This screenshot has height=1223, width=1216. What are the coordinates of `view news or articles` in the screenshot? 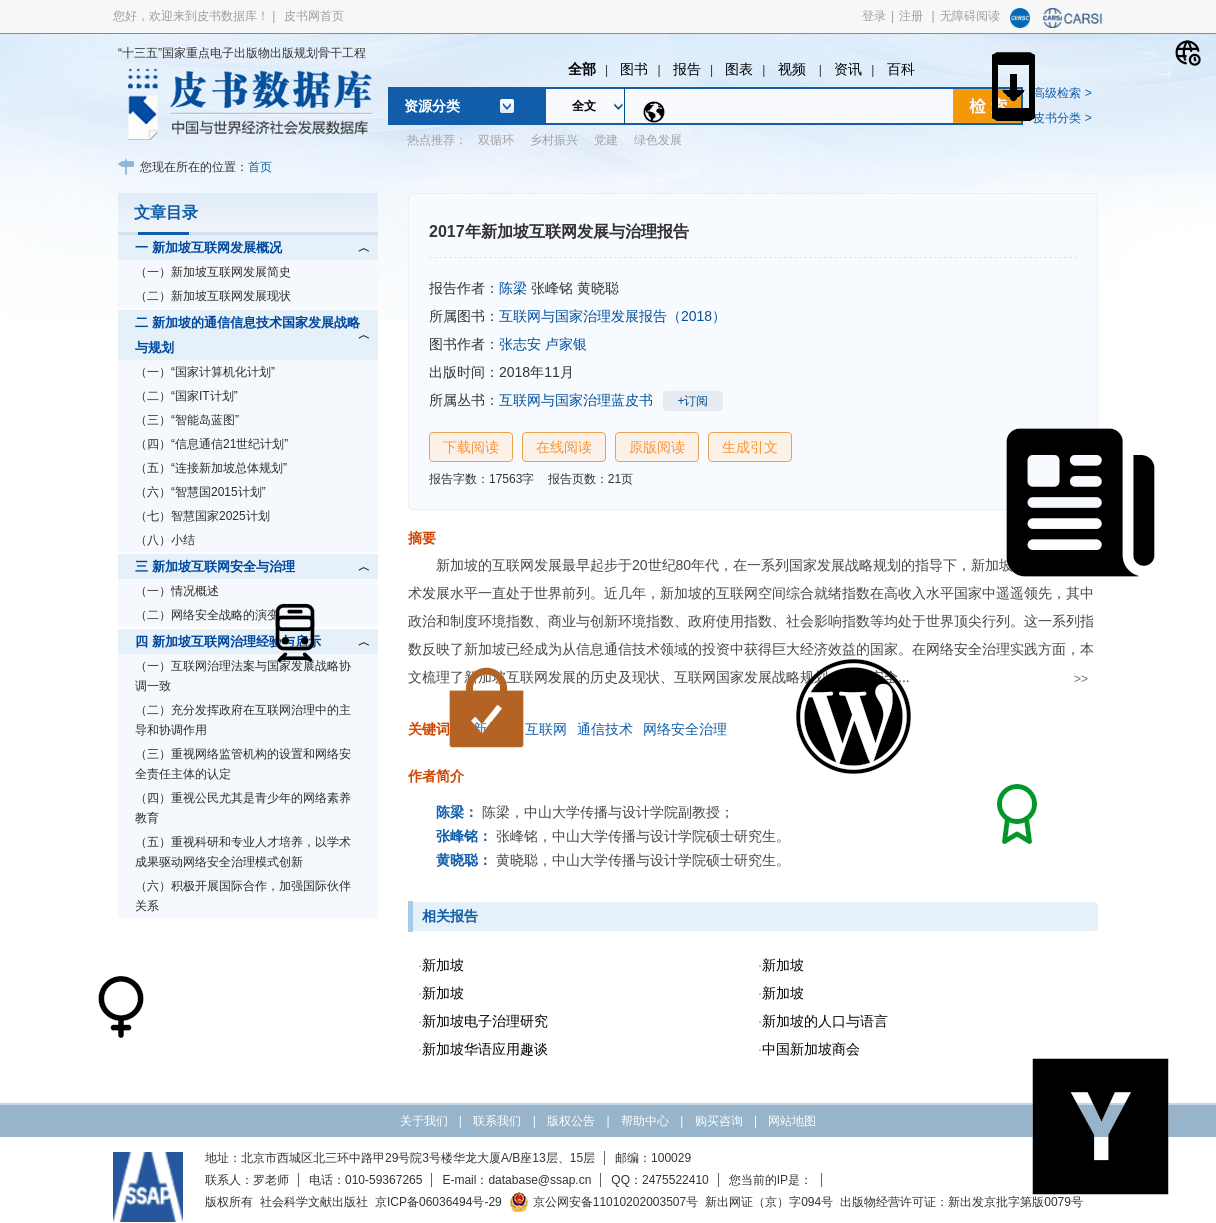 It's located at (1080, 502).